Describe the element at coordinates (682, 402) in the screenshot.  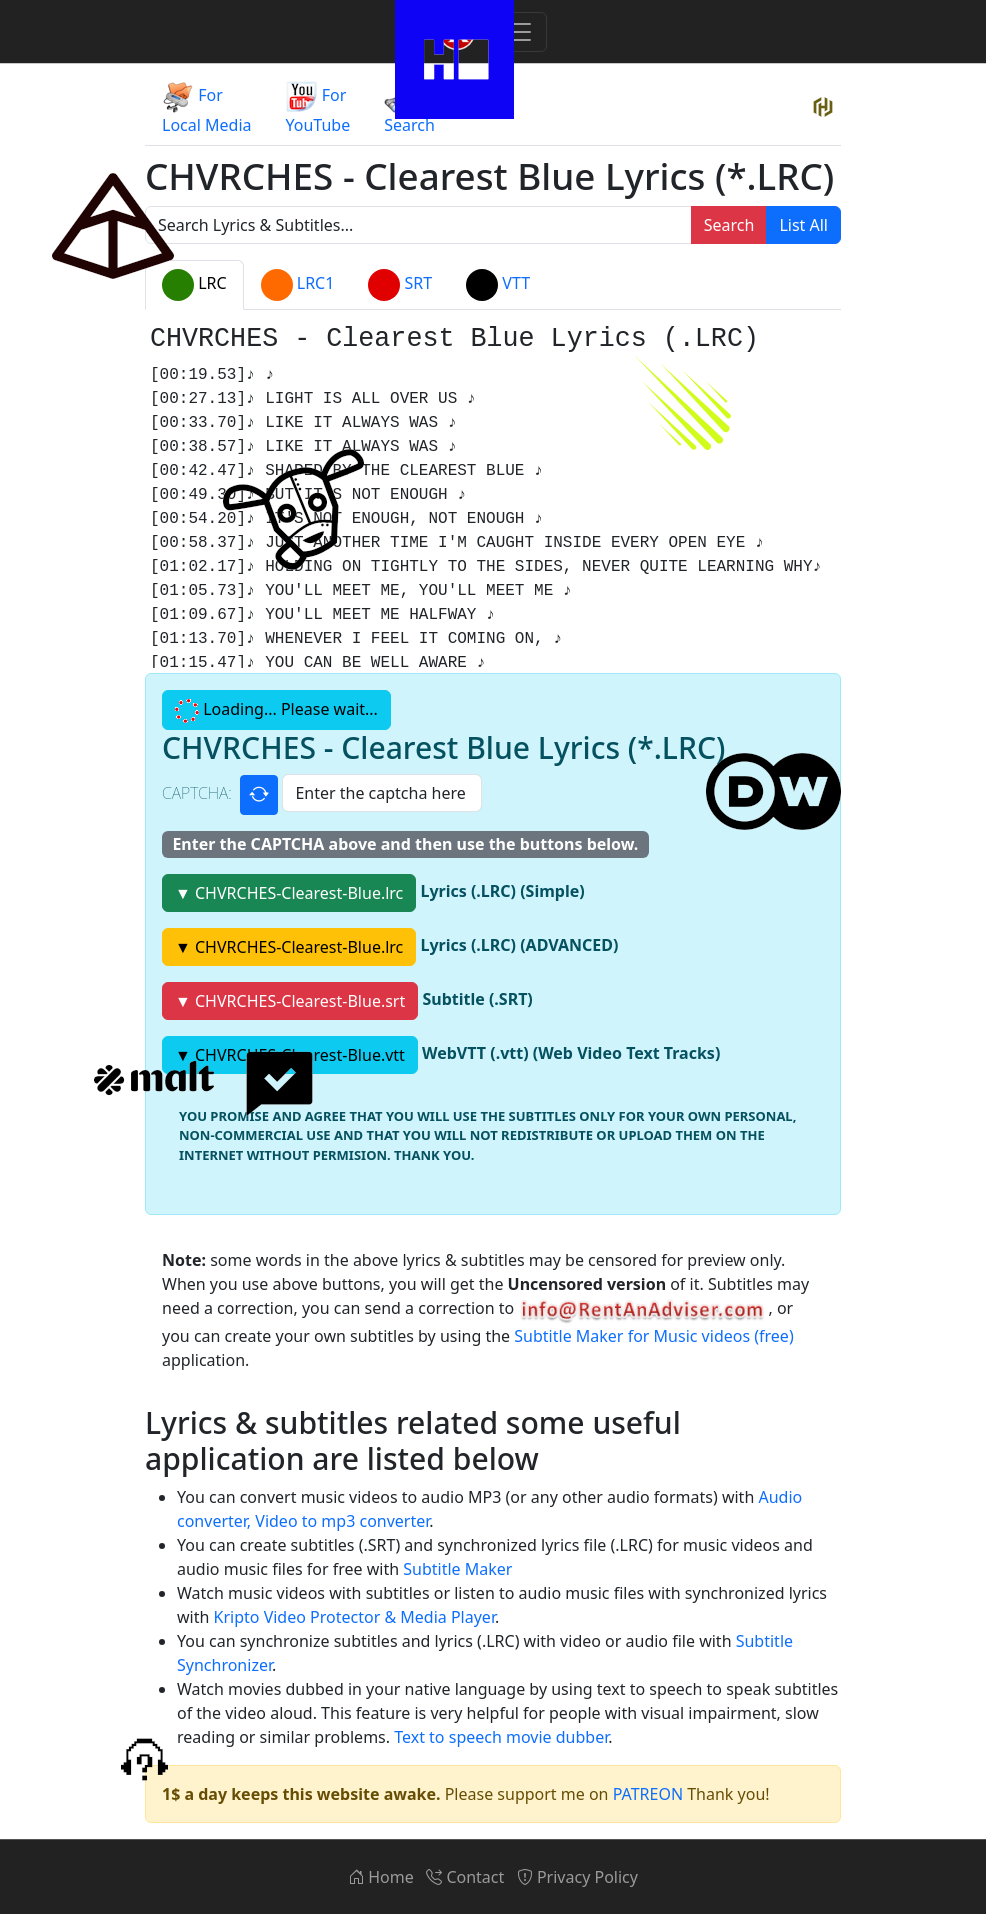
I see `meteor framework logo` at that location.